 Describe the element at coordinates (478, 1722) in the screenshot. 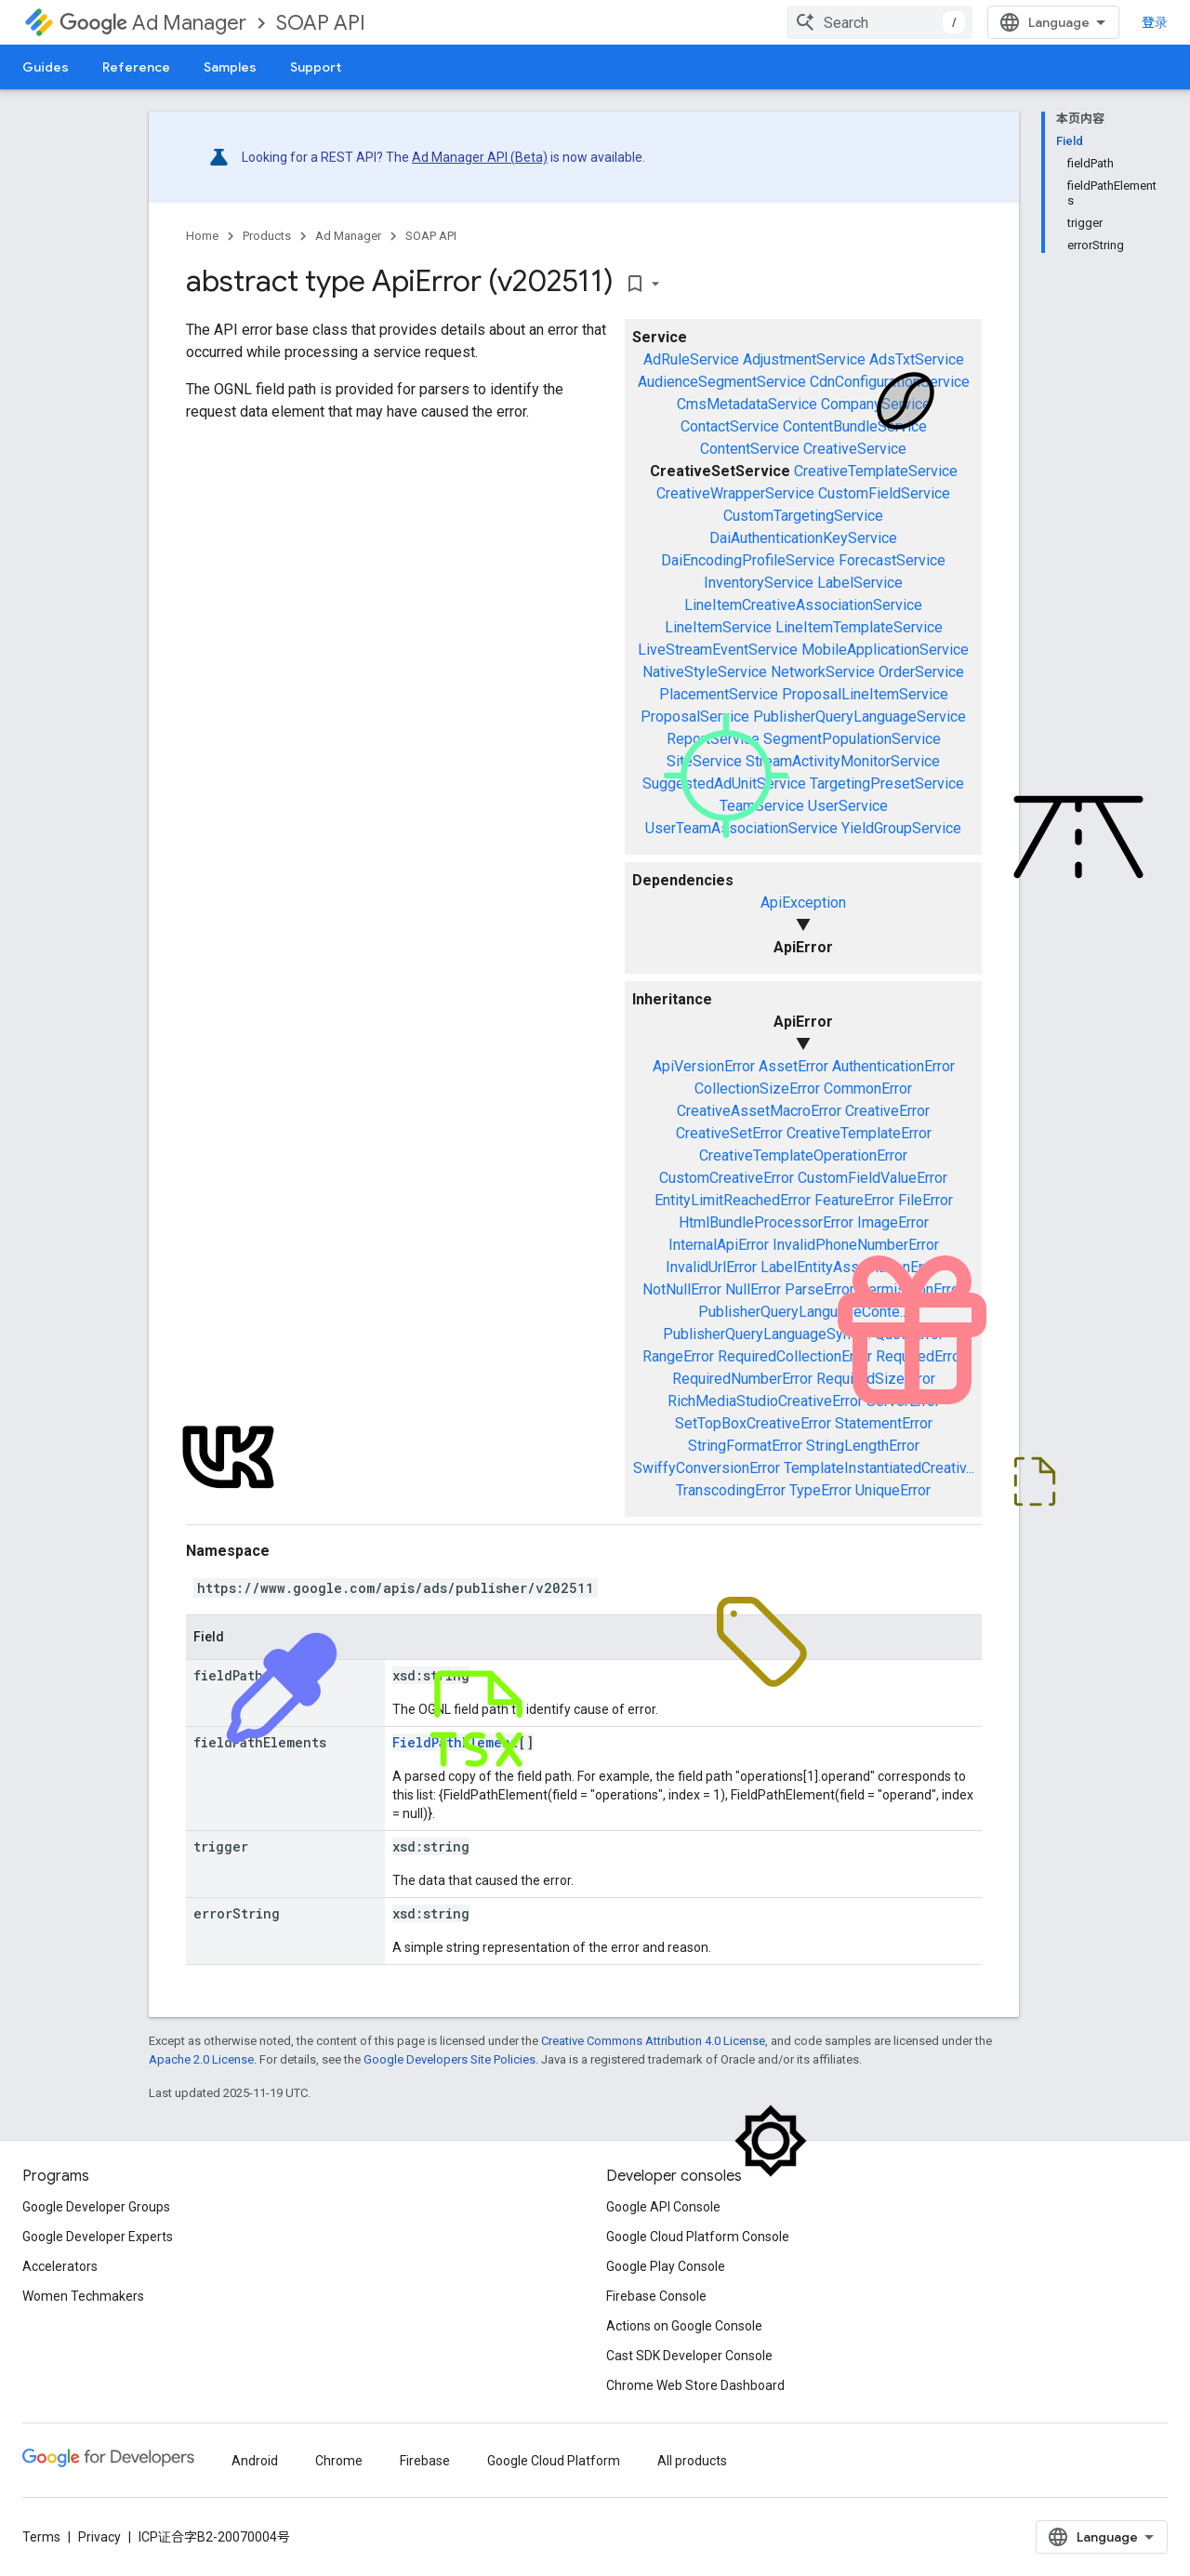

I see `a typescript react (.tsx) file` at that location.